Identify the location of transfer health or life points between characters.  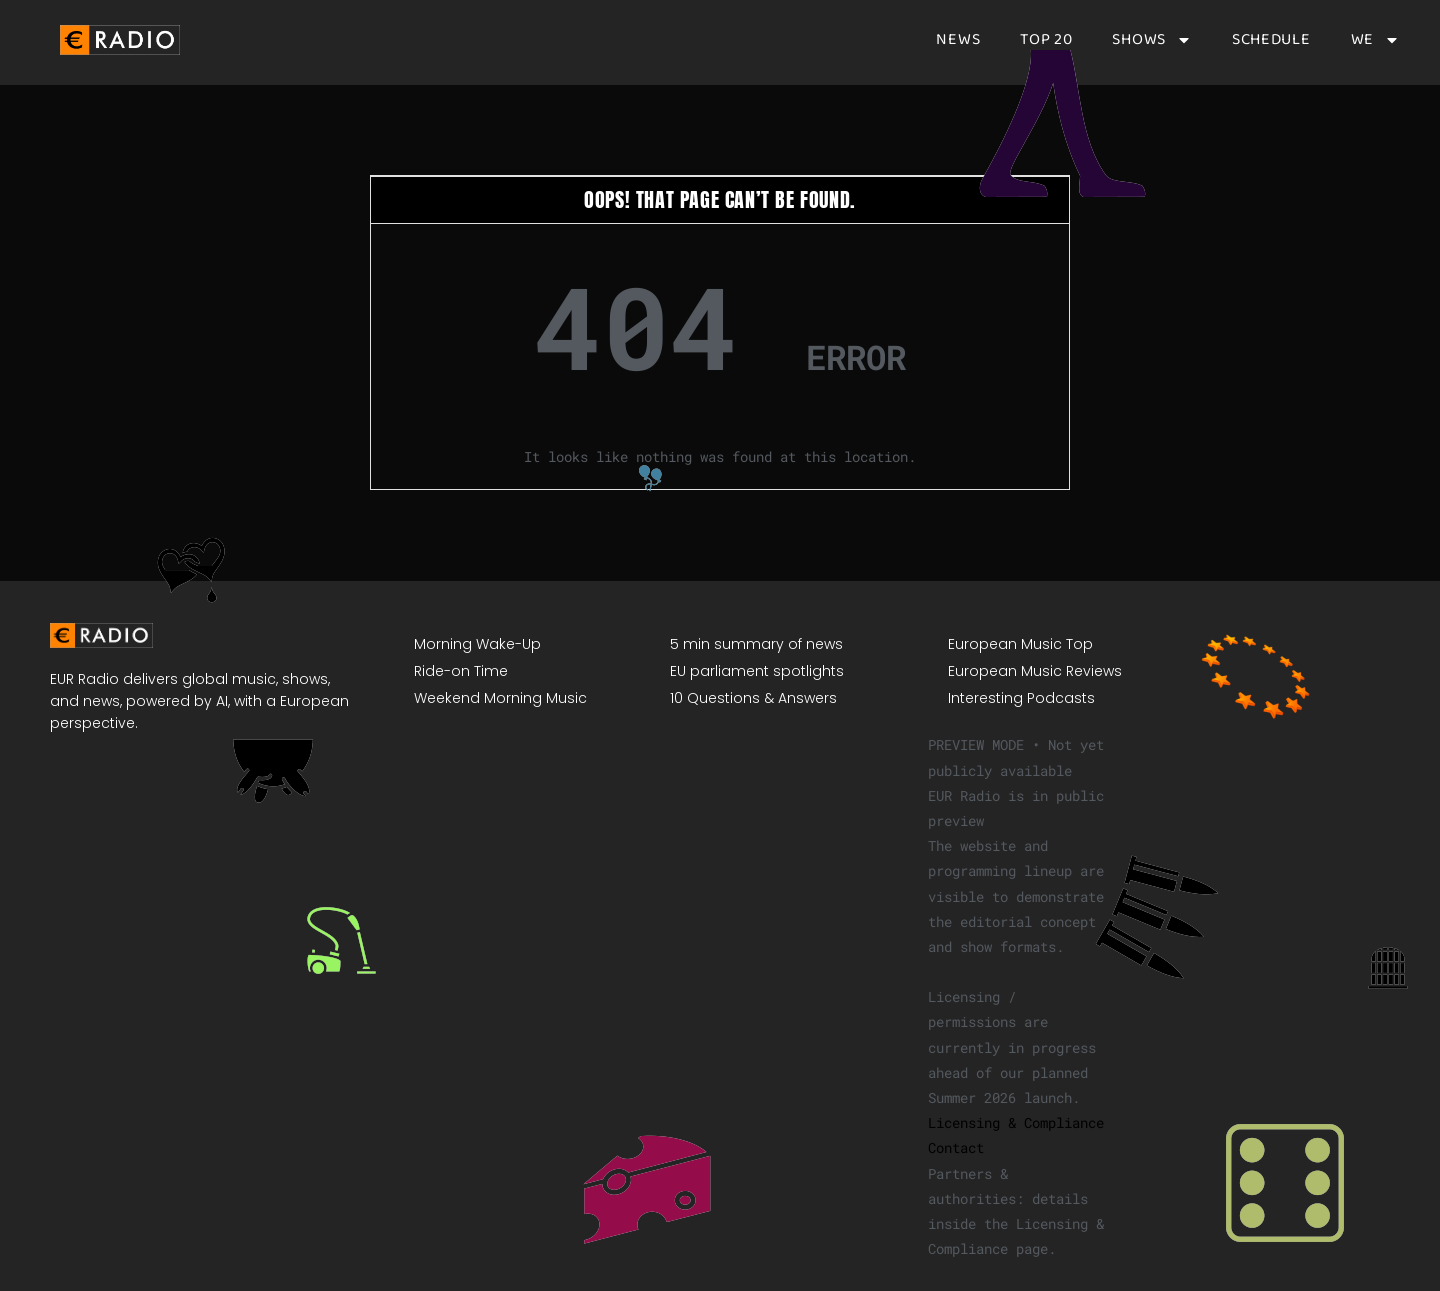
(191, 568).